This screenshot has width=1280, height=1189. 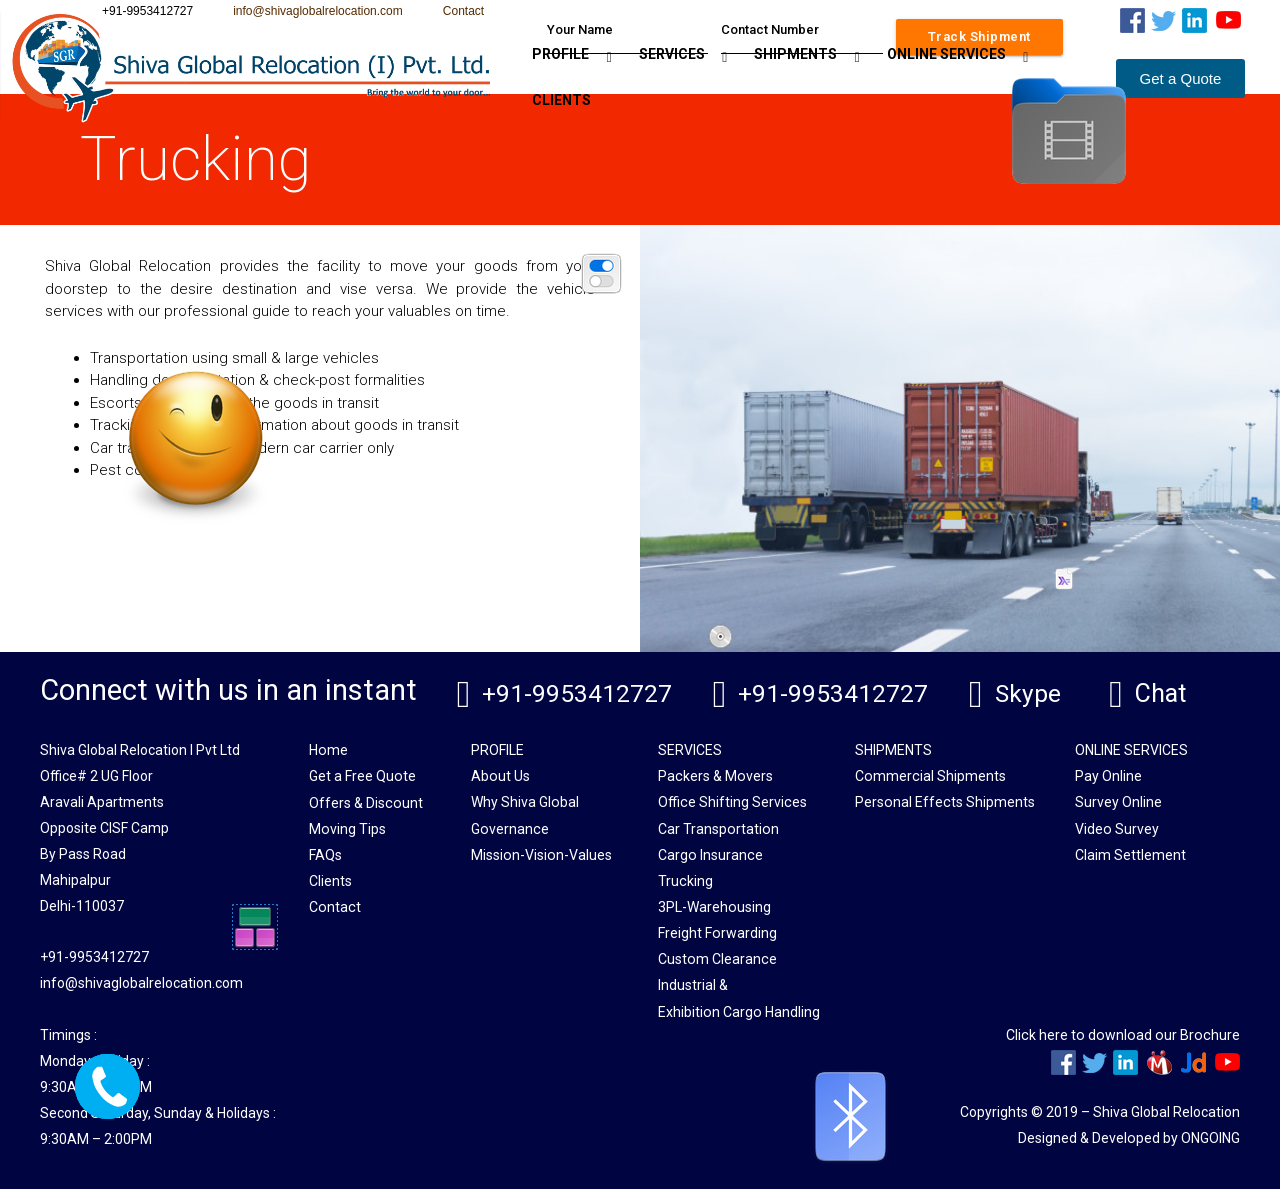 I want to click on indicates bluetooth is currently enabled and active, so click(x=850, y=1116).